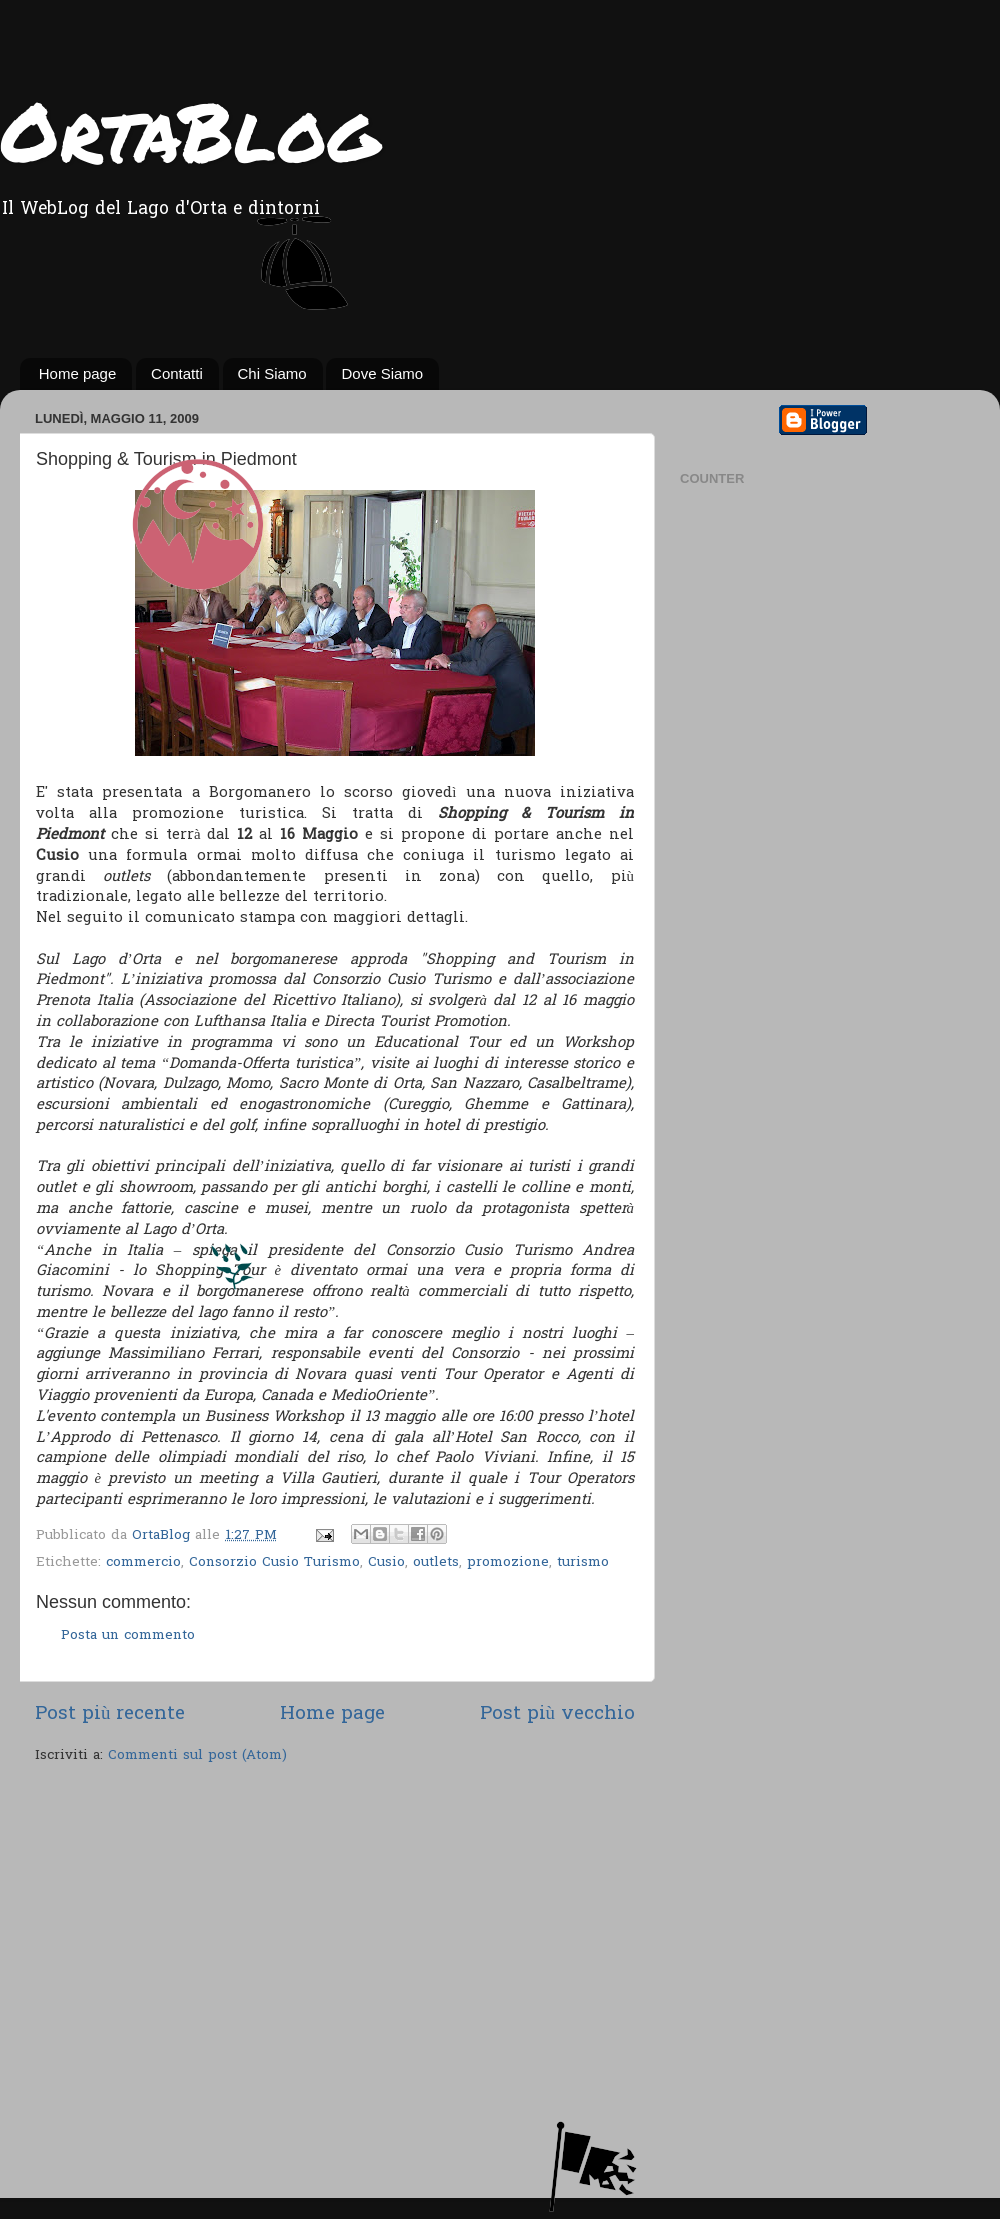  Describe the element at coordinates (591, 2166) in the screenshot. I see `indicates a defeated faction or conquered territory` at that location.